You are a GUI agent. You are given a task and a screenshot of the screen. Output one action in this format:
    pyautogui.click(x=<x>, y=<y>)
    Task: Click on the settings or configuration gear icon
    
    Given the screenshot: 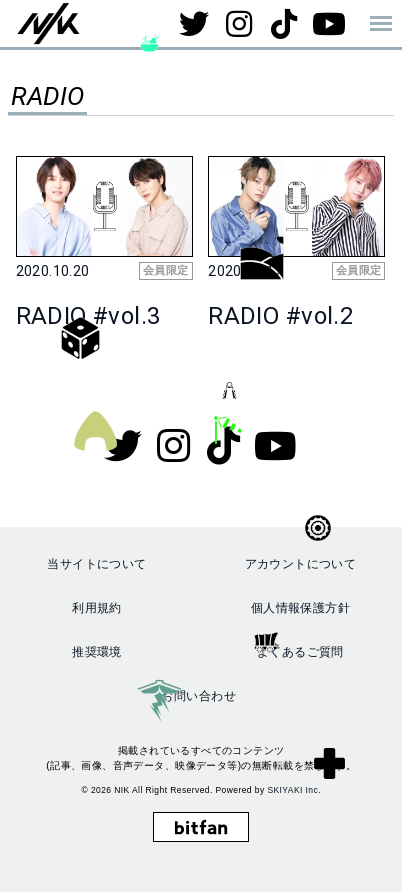 What is the action you would take?
    pyautogui.click(x=318, y=528)
    